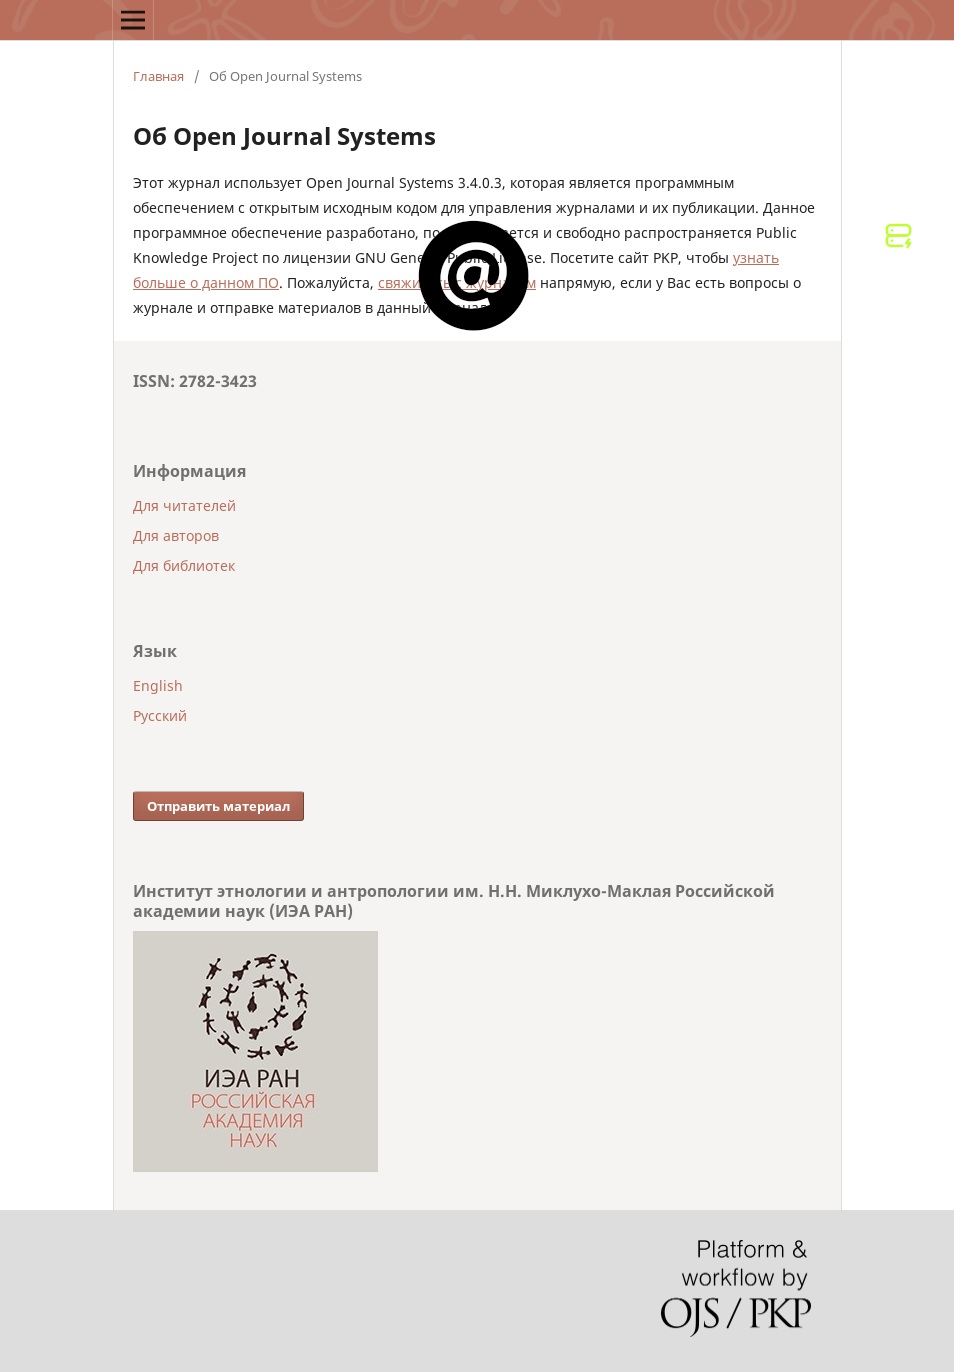  Describe the element at coordinates (473, 275) in the screenshot. I see `access email or contact options` at that location.